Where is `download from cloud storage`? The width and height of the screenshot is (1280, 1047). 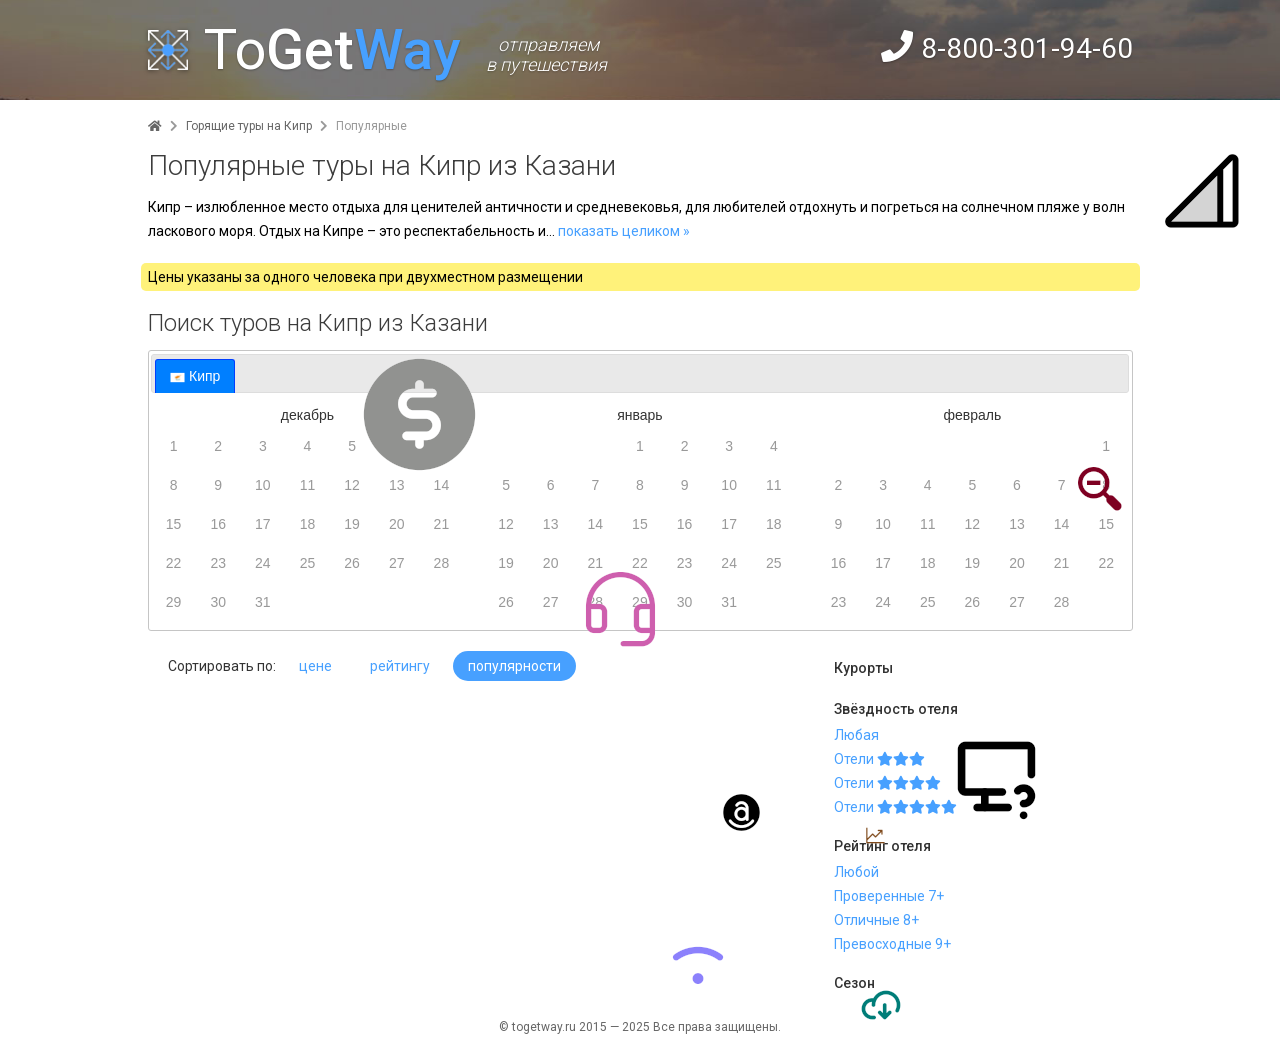
download from cloud storage is located at coordinates (881, 1005).